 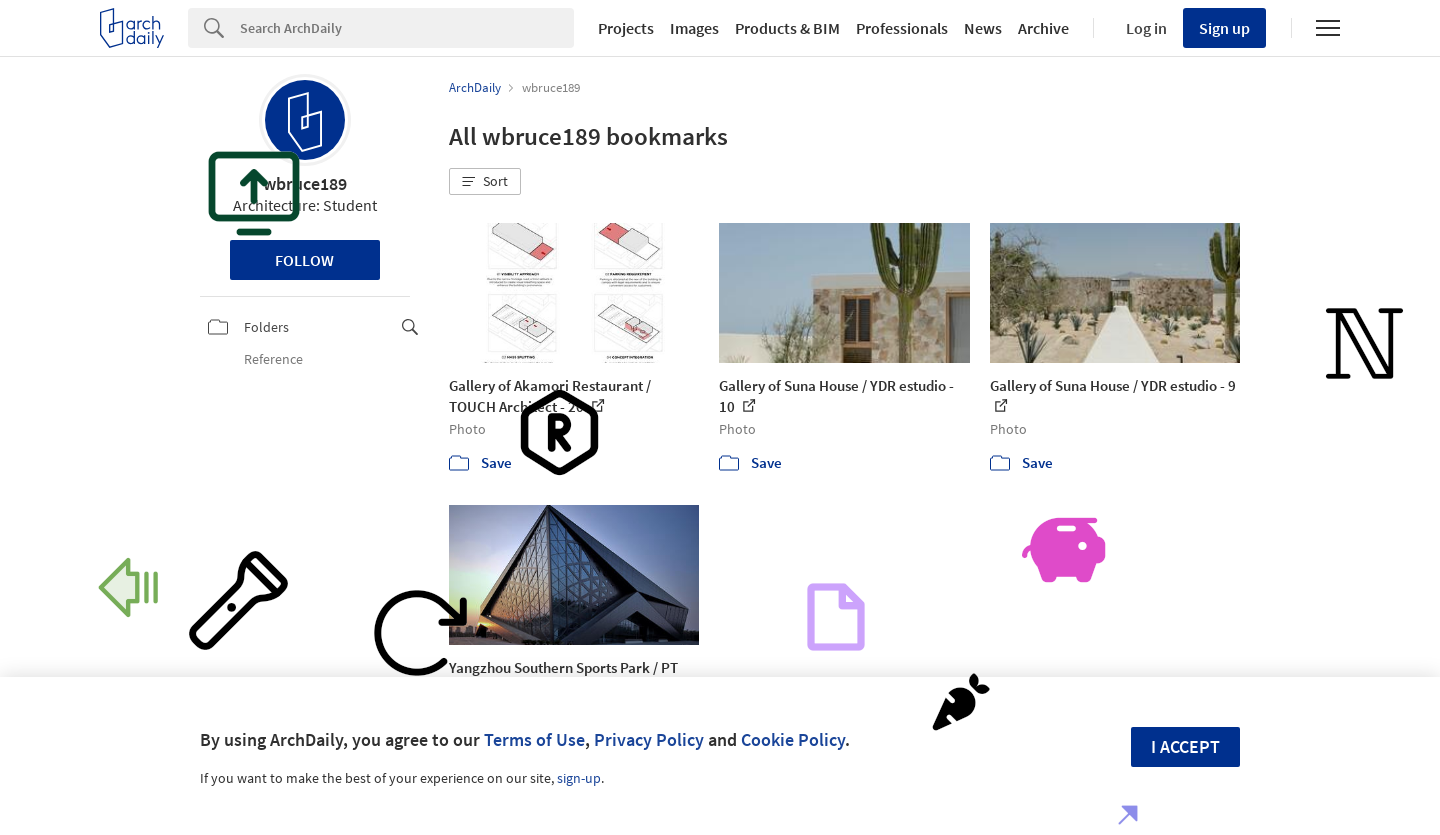 What do you see at coordinates (959, 704) in the screenshot?
I see `browse vegetable or produce category` at bounding box center [959, 704].